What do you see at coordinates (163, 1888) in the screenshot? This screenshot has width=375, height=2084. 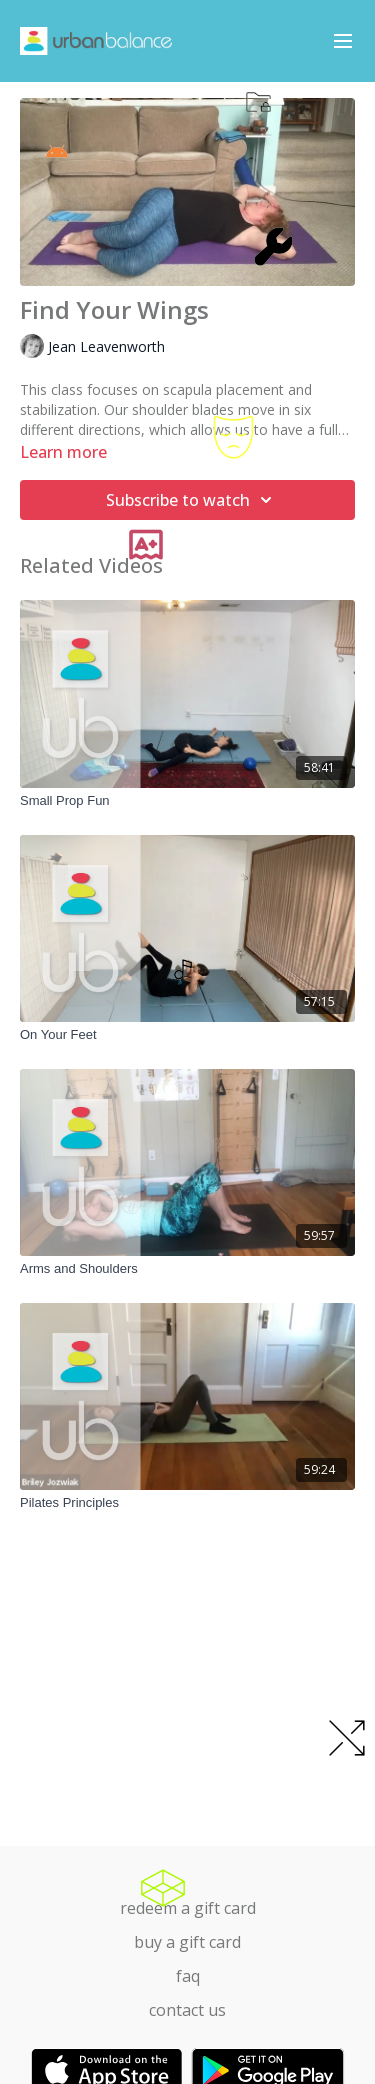 I see `open CodePen profile or project` at bounding box center [163, 1888].